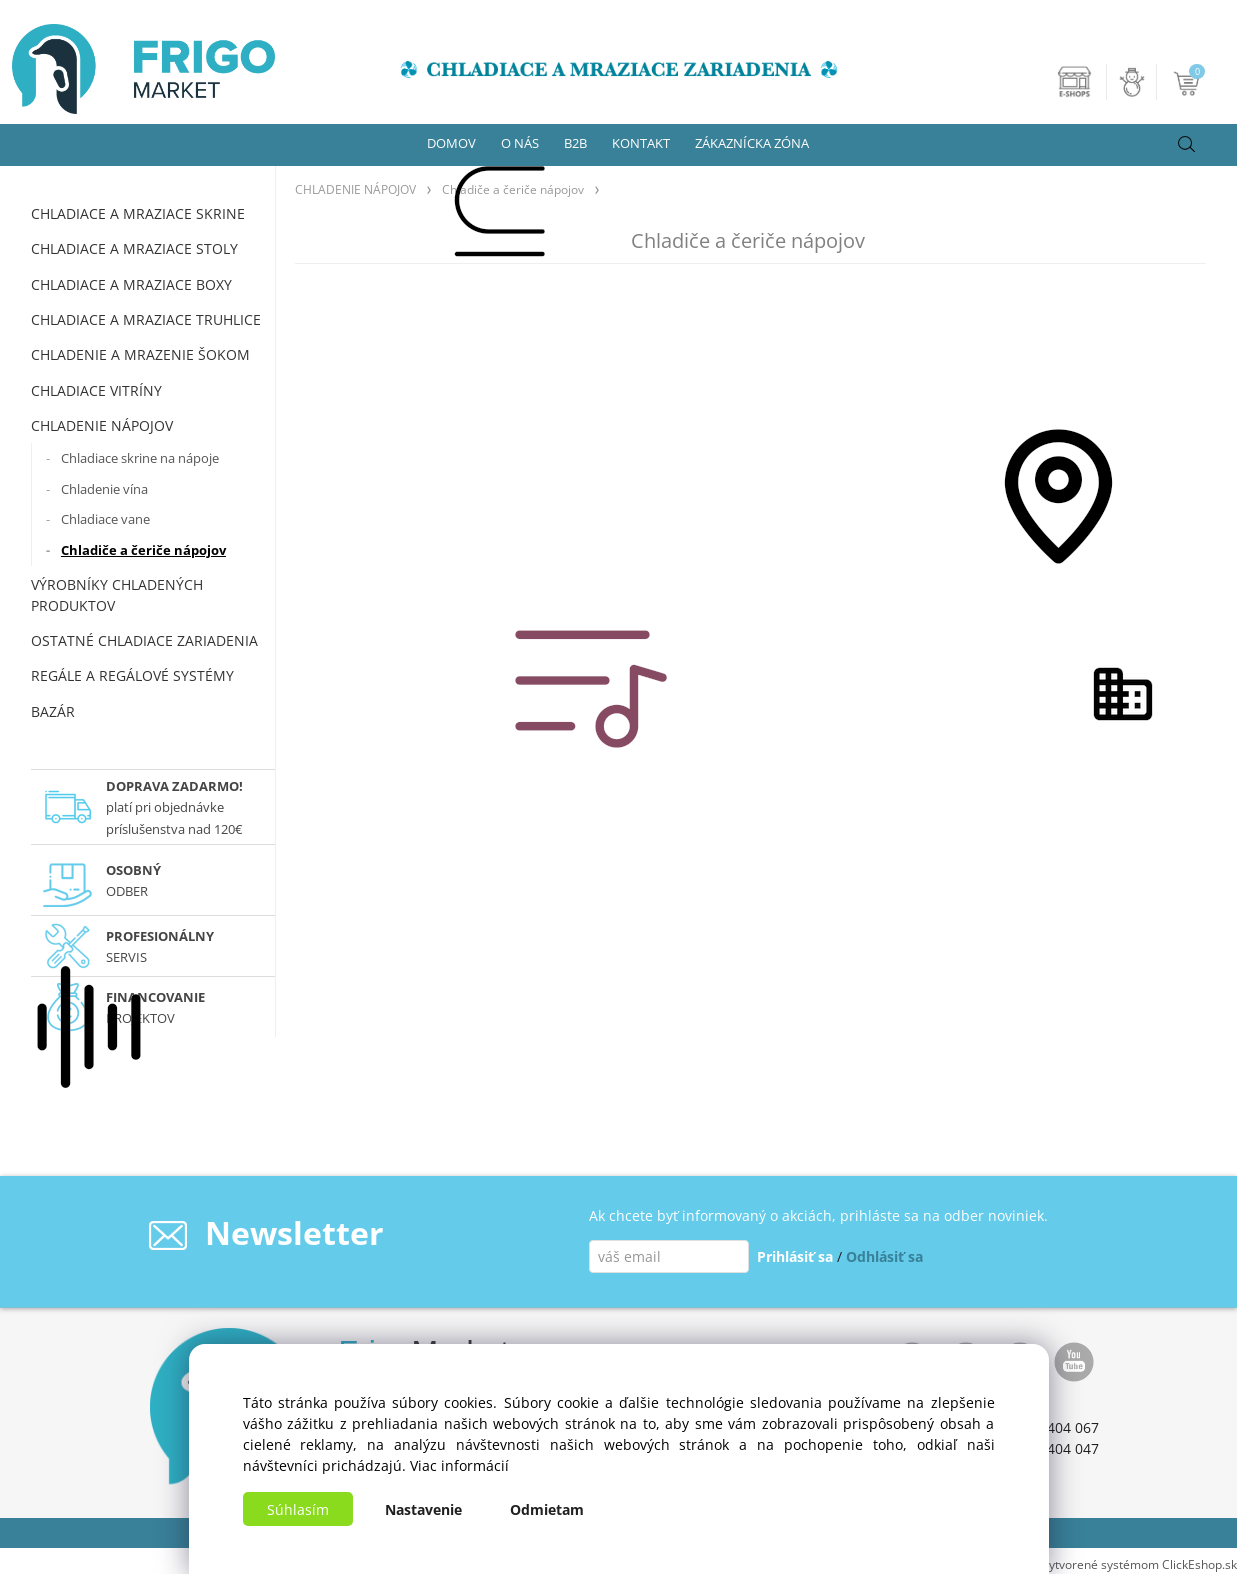 The width and height of the screenshot is (1237, 1574). I want to click on view organization or company details, so click(1123, 694).